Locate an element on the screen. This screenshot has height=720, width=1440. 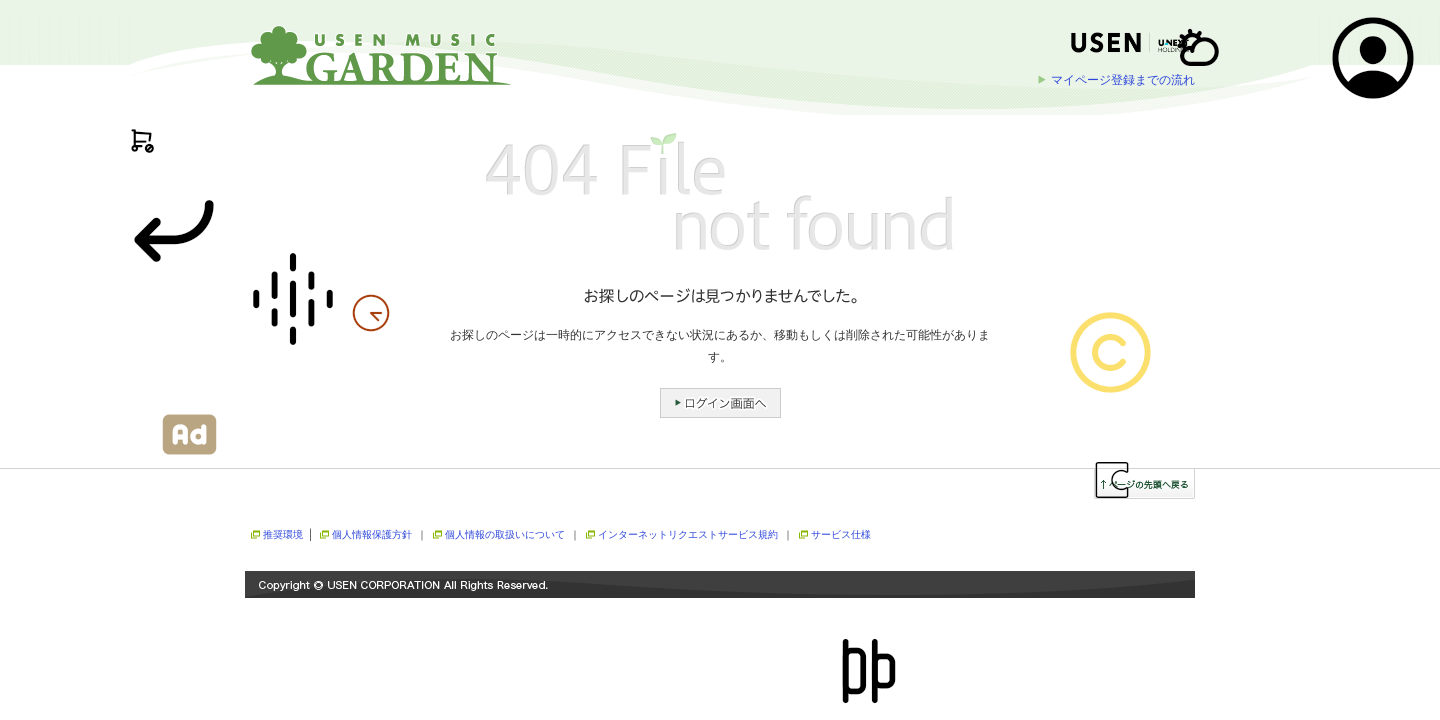
indicates an advertisement or sponsored content is located at coordinates (189, 434).